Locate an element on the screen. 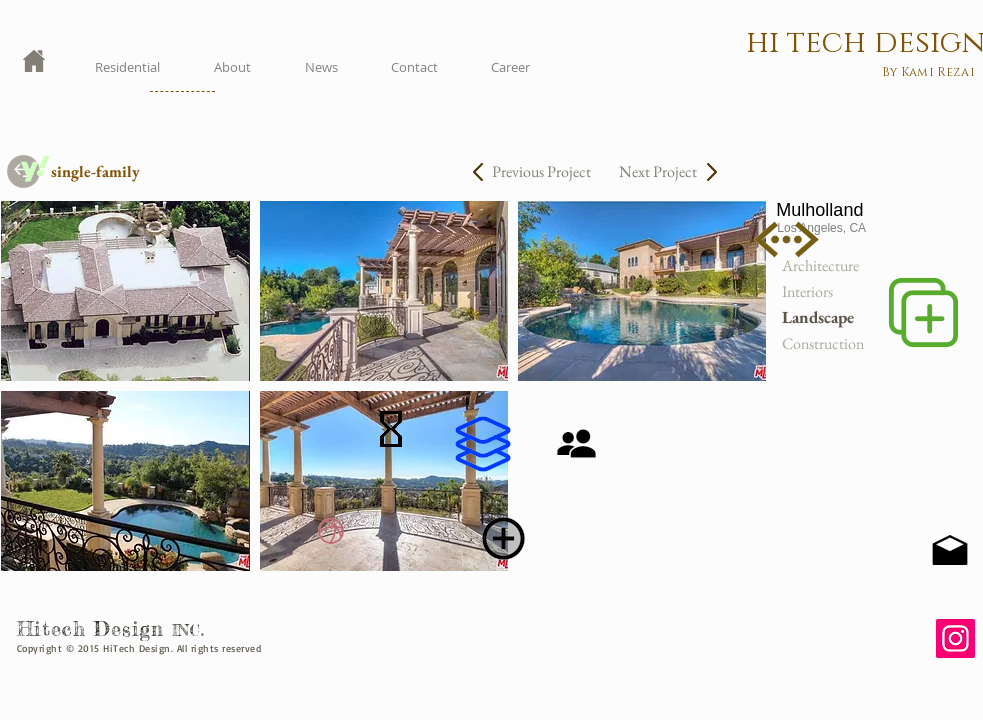 The height and width of the screenshot is (720, 983). view contacts or people list is located at coordinates (576, 443).